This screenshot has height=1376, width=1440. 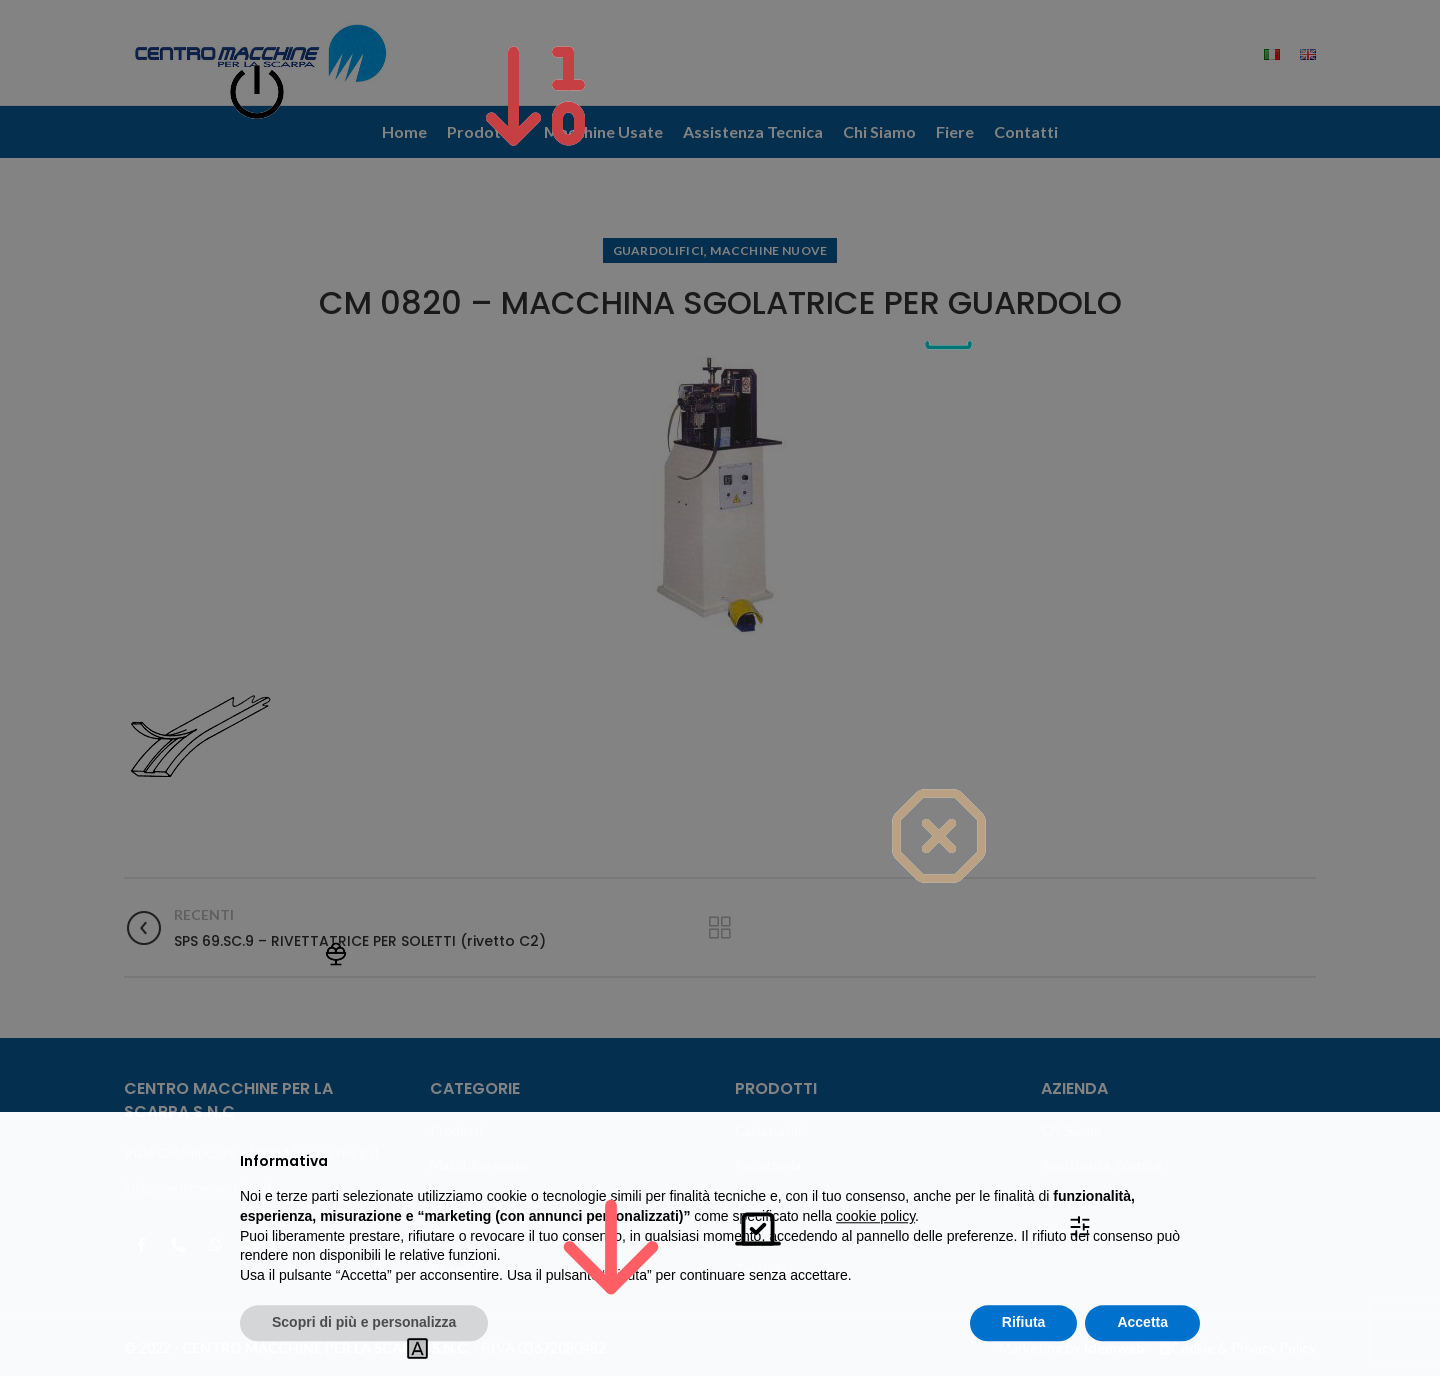 I want to click on stop or cancel an action, so click(x=939, y=836).